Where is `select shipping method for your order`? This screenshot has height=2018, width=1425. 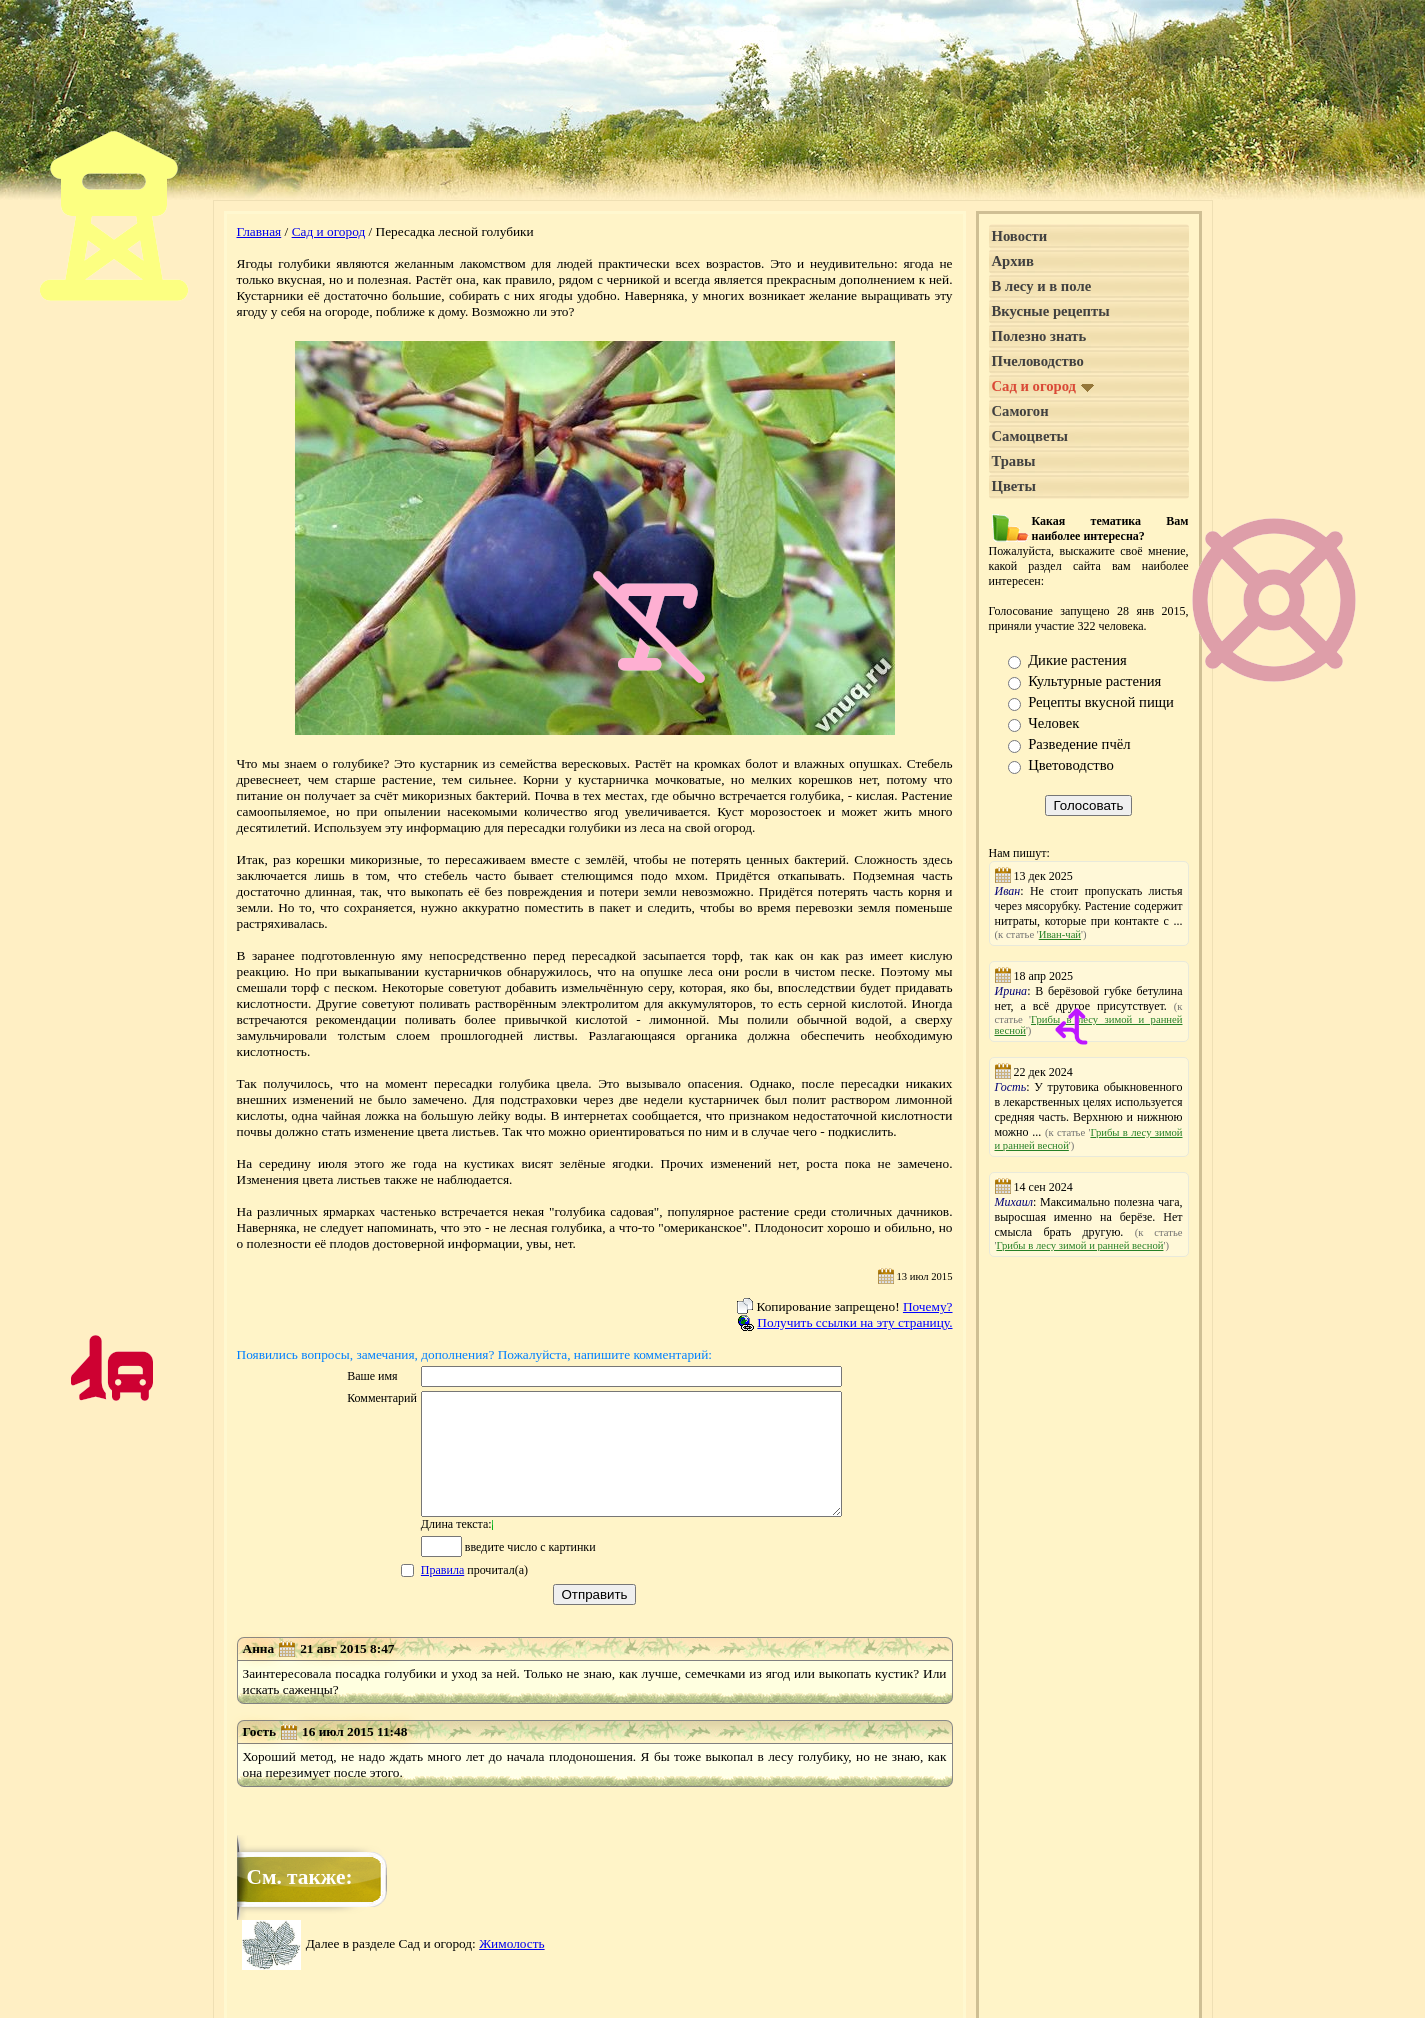 select shipping method for your order is located at coordinates (112, 1368).